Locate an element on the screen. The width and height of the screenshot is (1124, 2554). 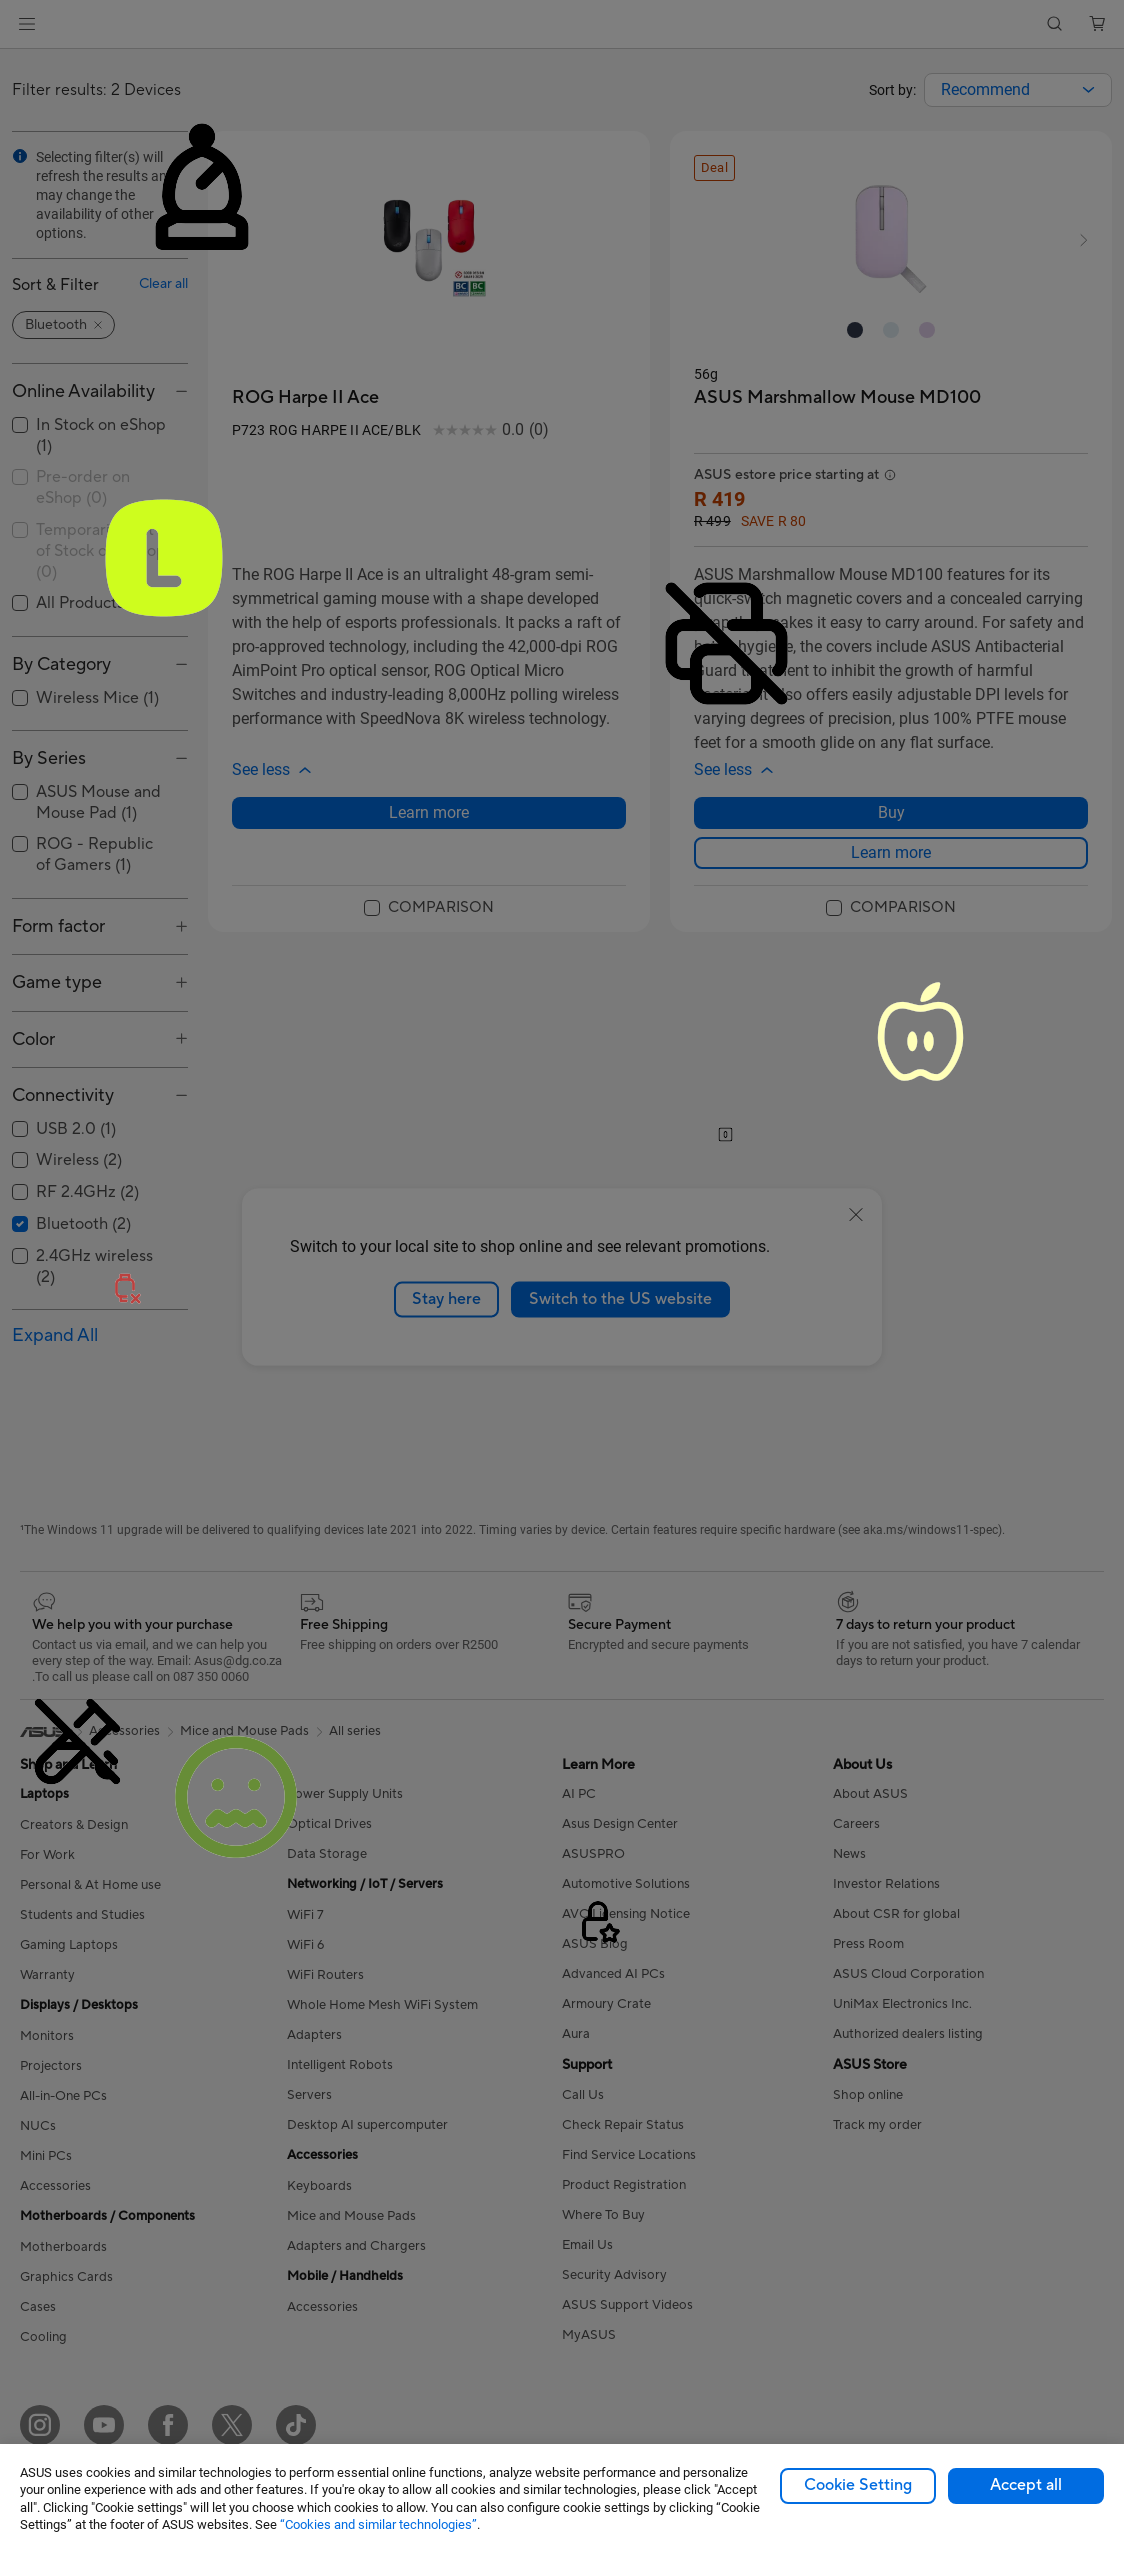
view nutrition information is located at coordinates (920, 1031).